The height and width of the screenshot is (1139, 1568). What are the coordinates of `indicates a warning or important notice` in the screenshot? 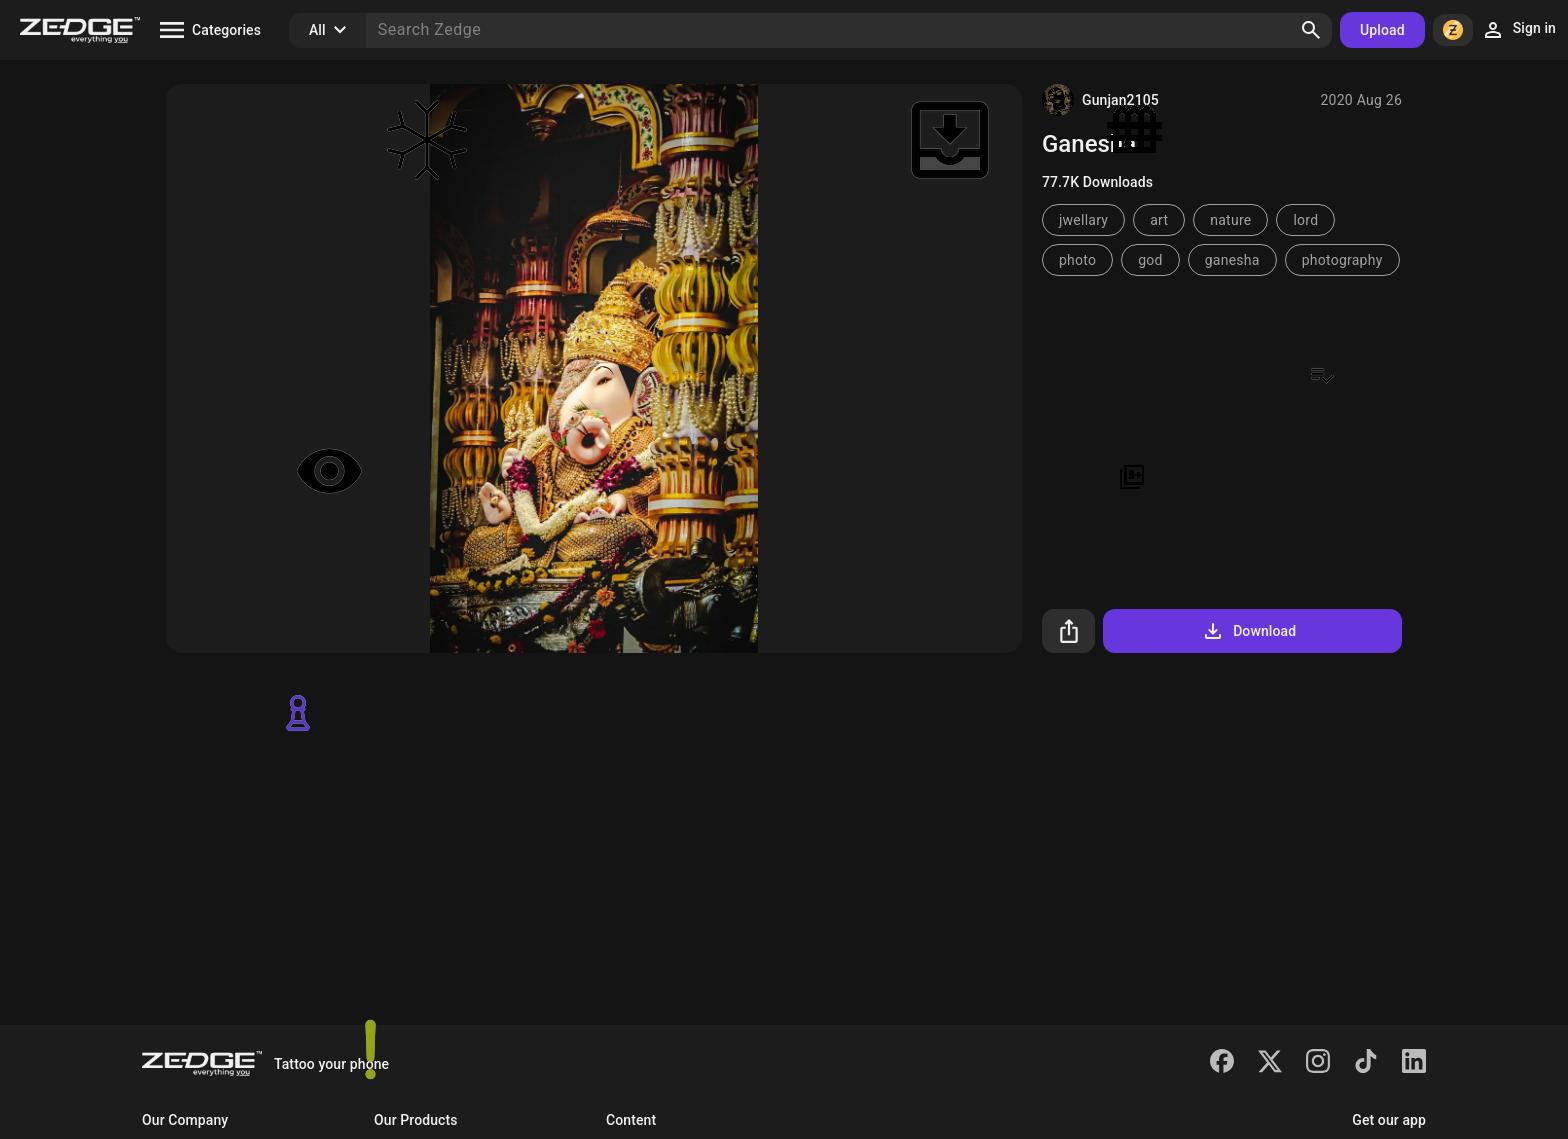 It's located at (370, 1049).